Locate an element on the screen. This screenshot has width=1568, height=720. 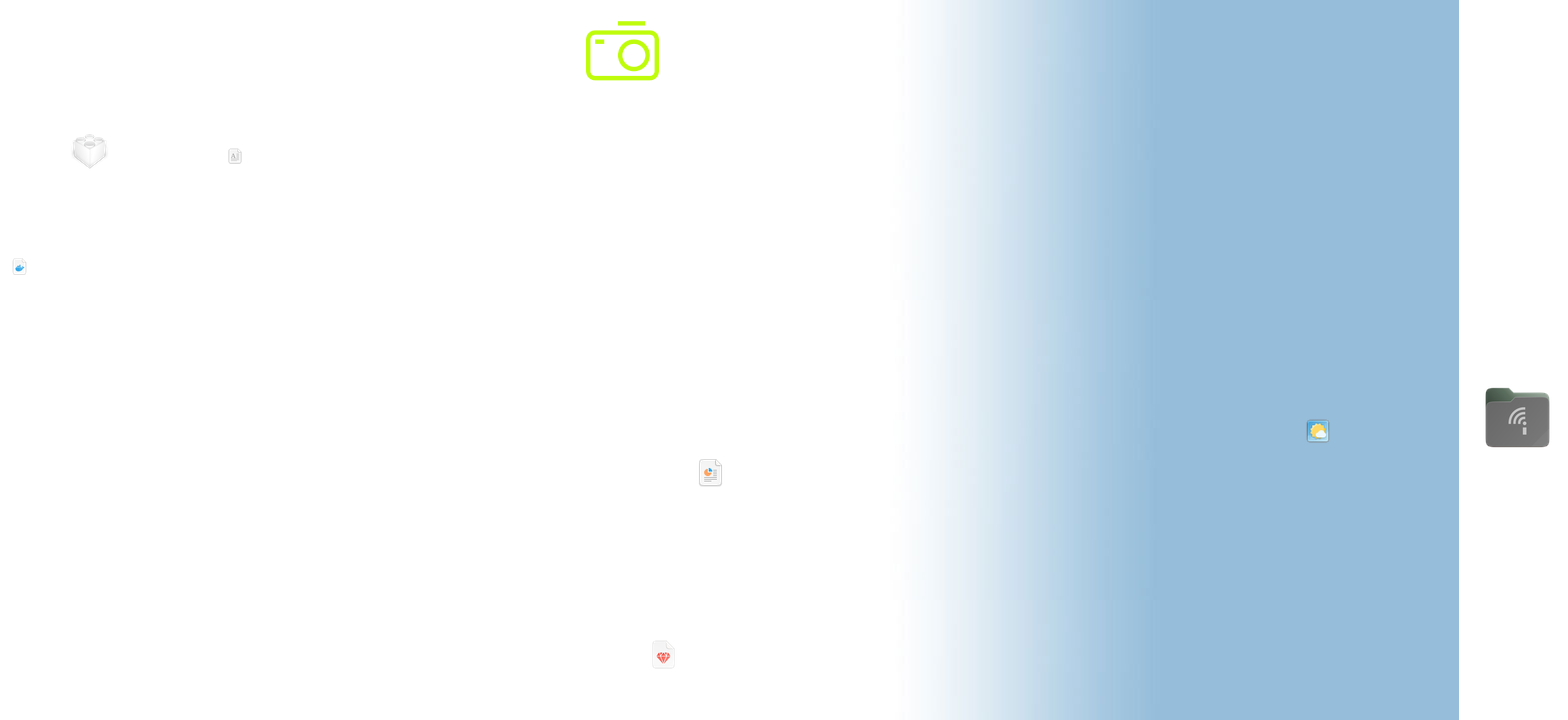
open a presentation file is located at coordinates (710, 472).